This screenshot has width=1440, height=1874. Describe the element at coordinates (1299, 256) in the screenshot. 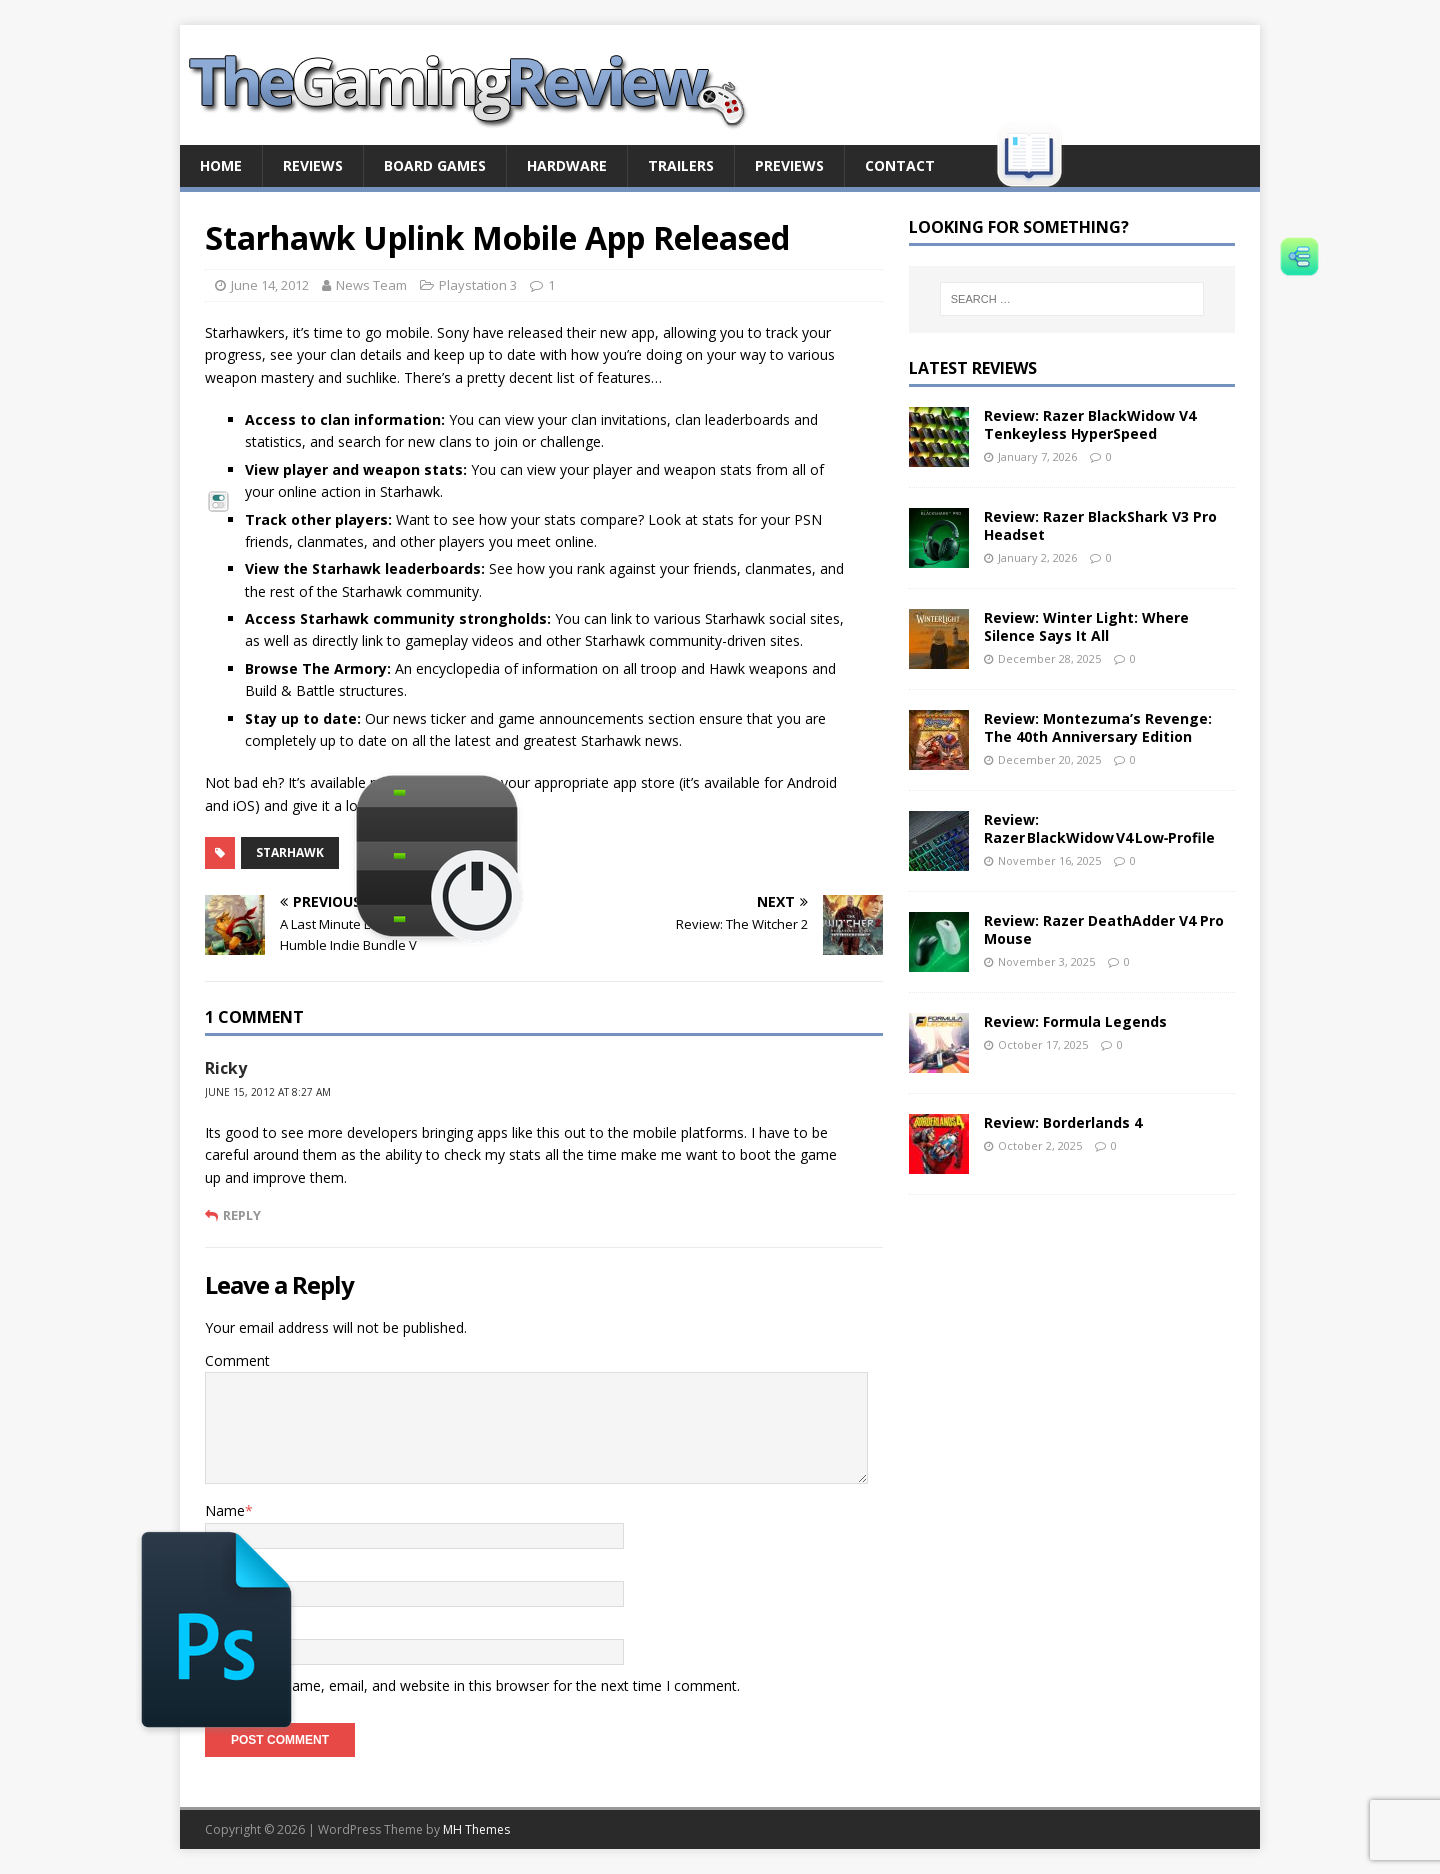

I see `open labyrinth mind-mapping app` at that location.